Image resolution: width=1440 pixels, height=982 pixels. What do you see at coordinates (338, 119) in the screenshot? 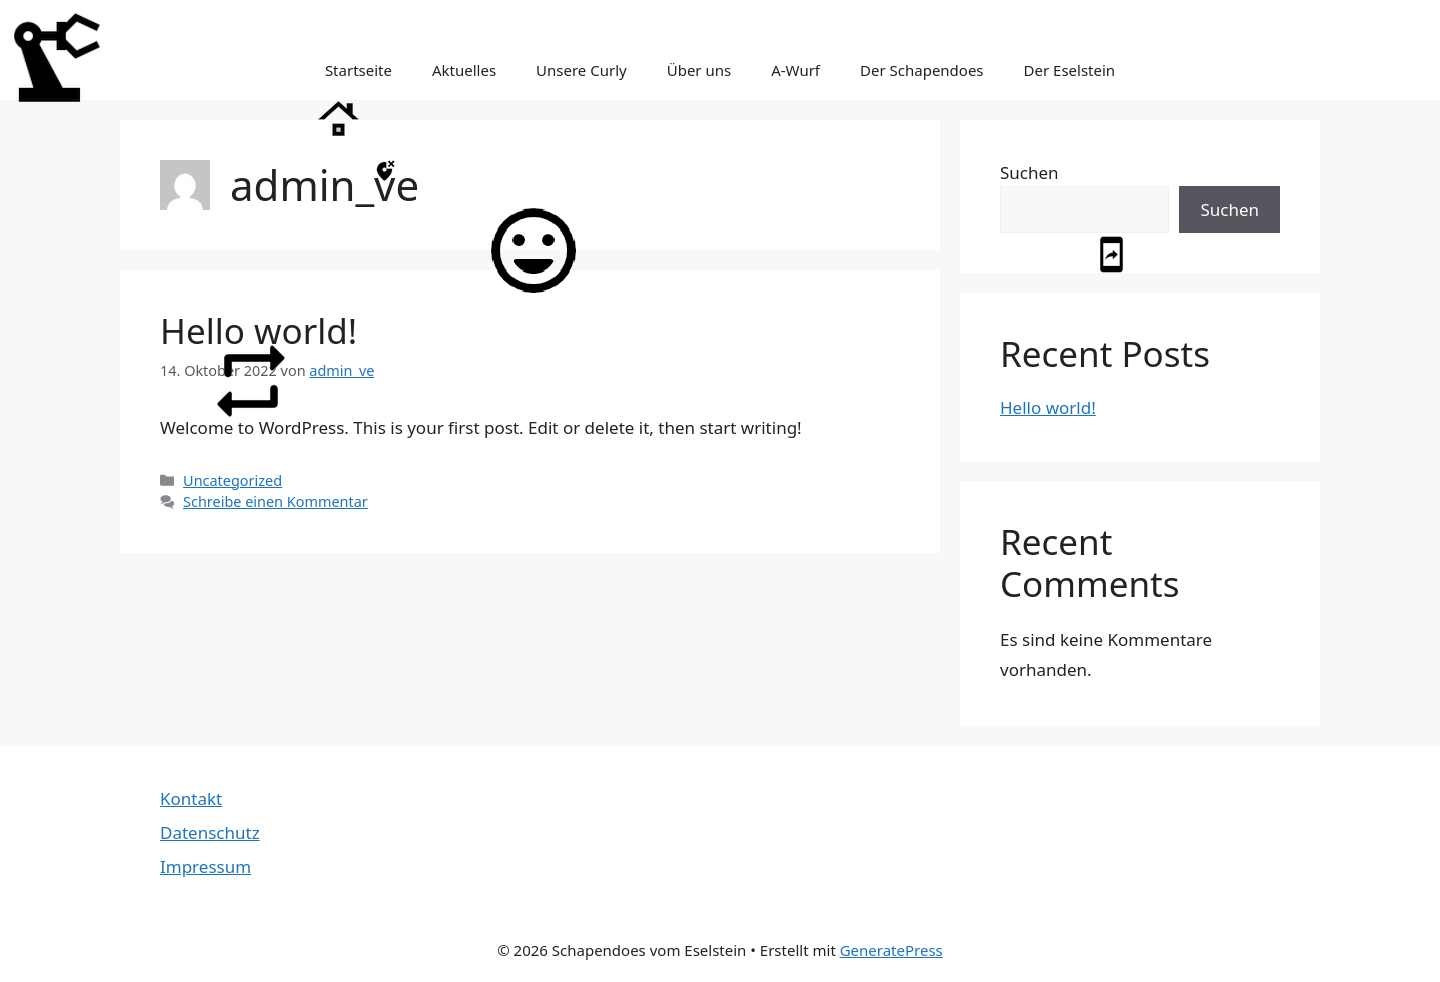
I see `access home or housing services` at bounding box center [338, 119].